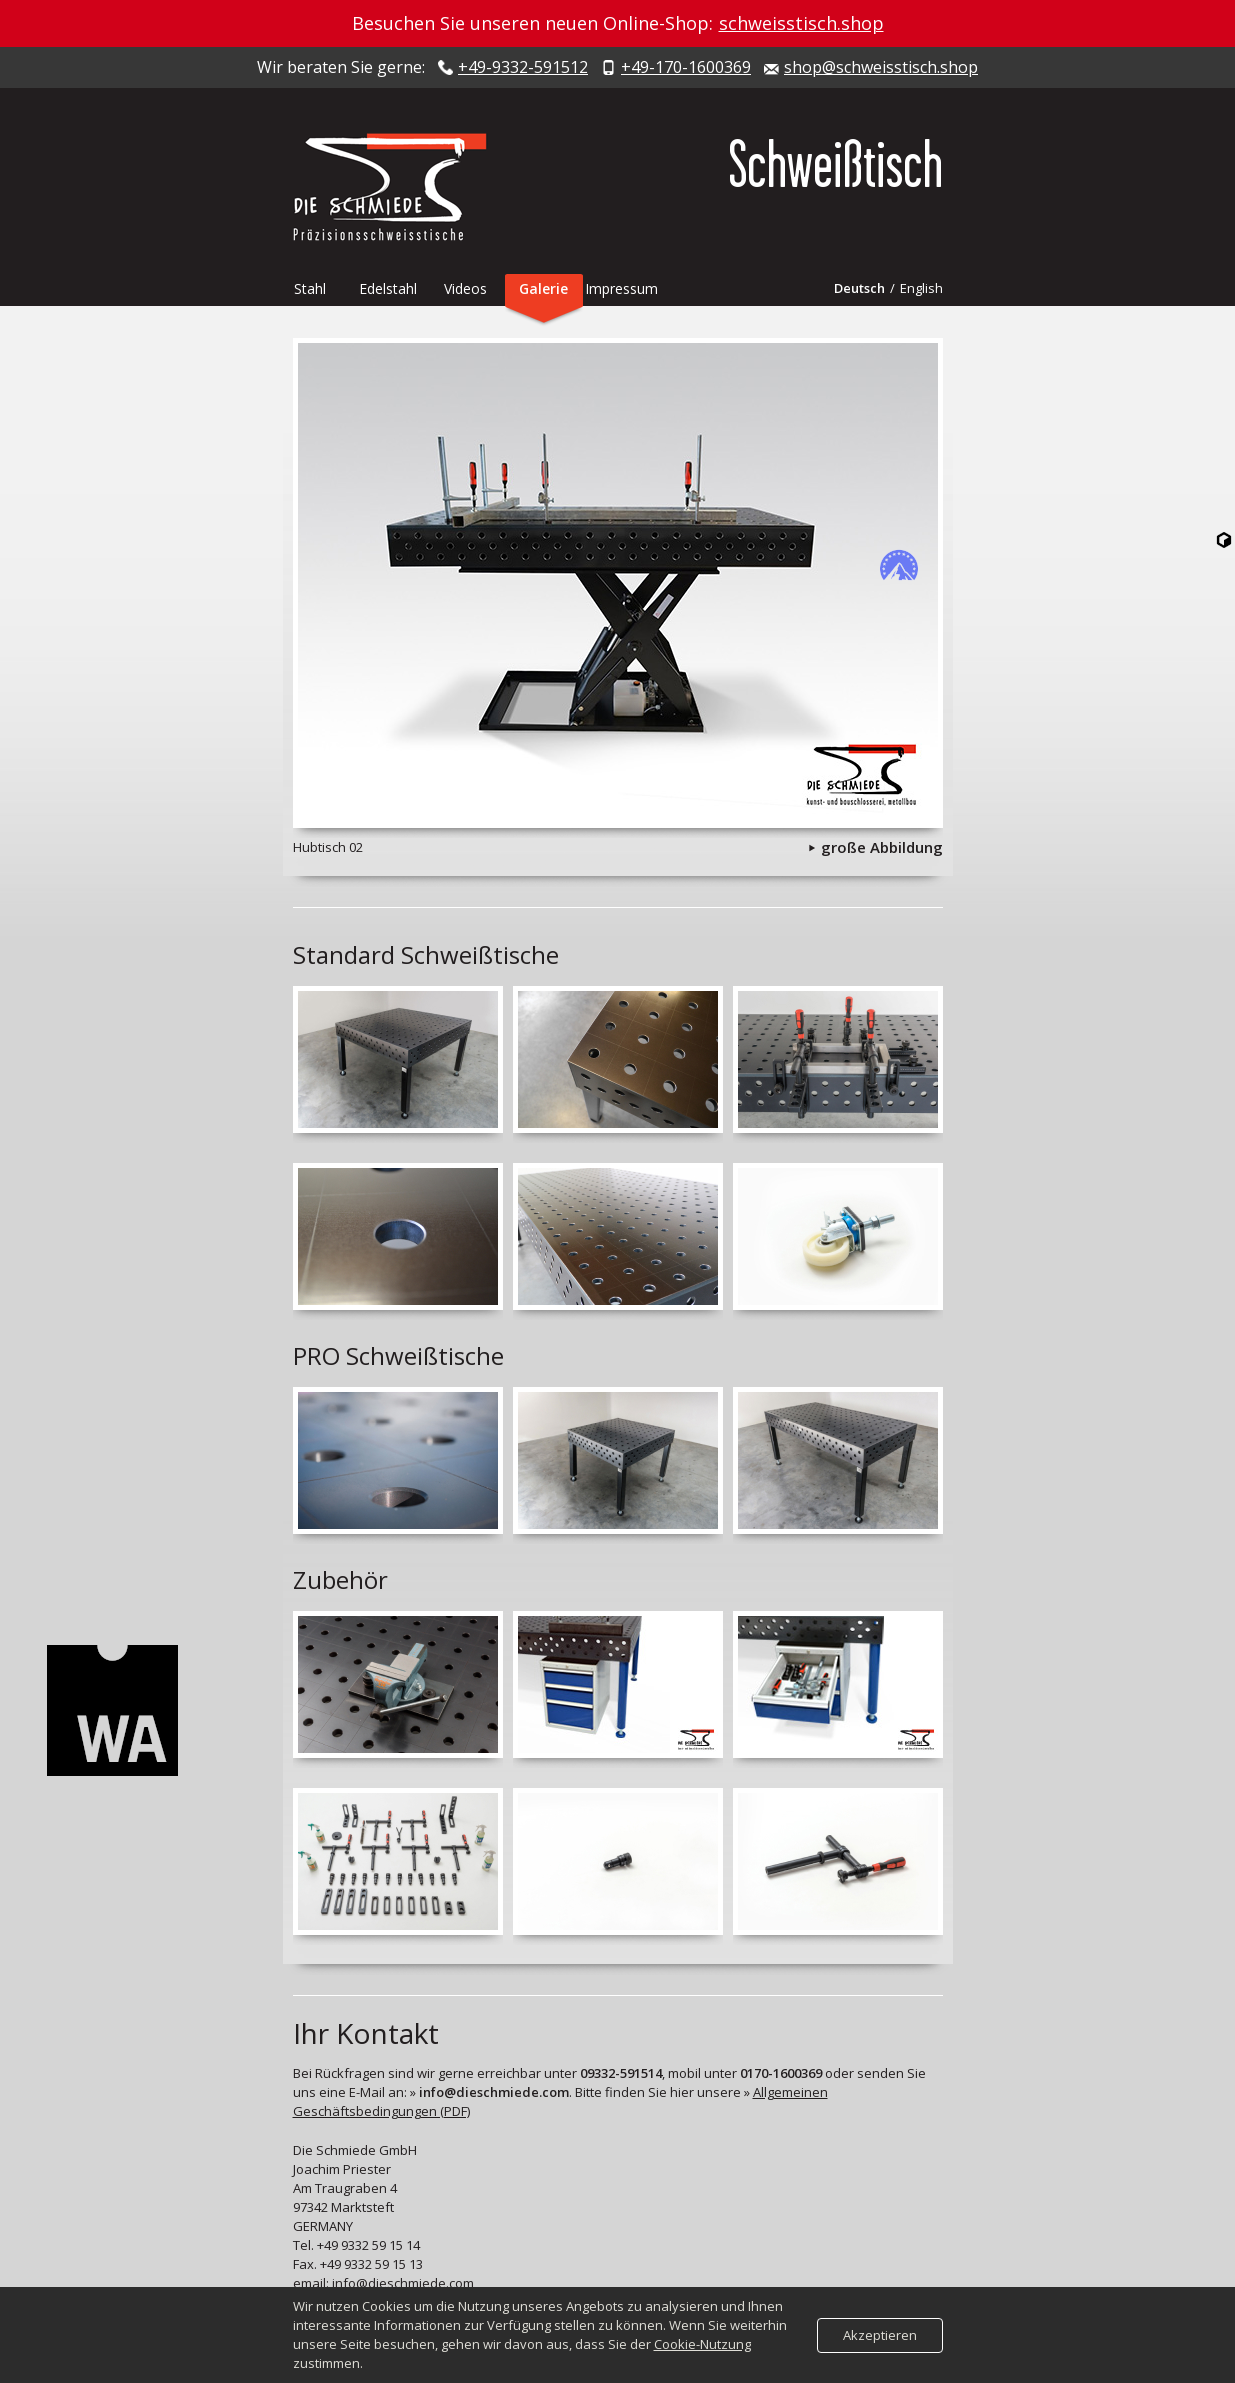 The image size is (1235, 2383). What do you see at coordinates (899, 565) in the screenshot?
I see `open the Paramount+ streaming app` at bounding box center [899, 565].